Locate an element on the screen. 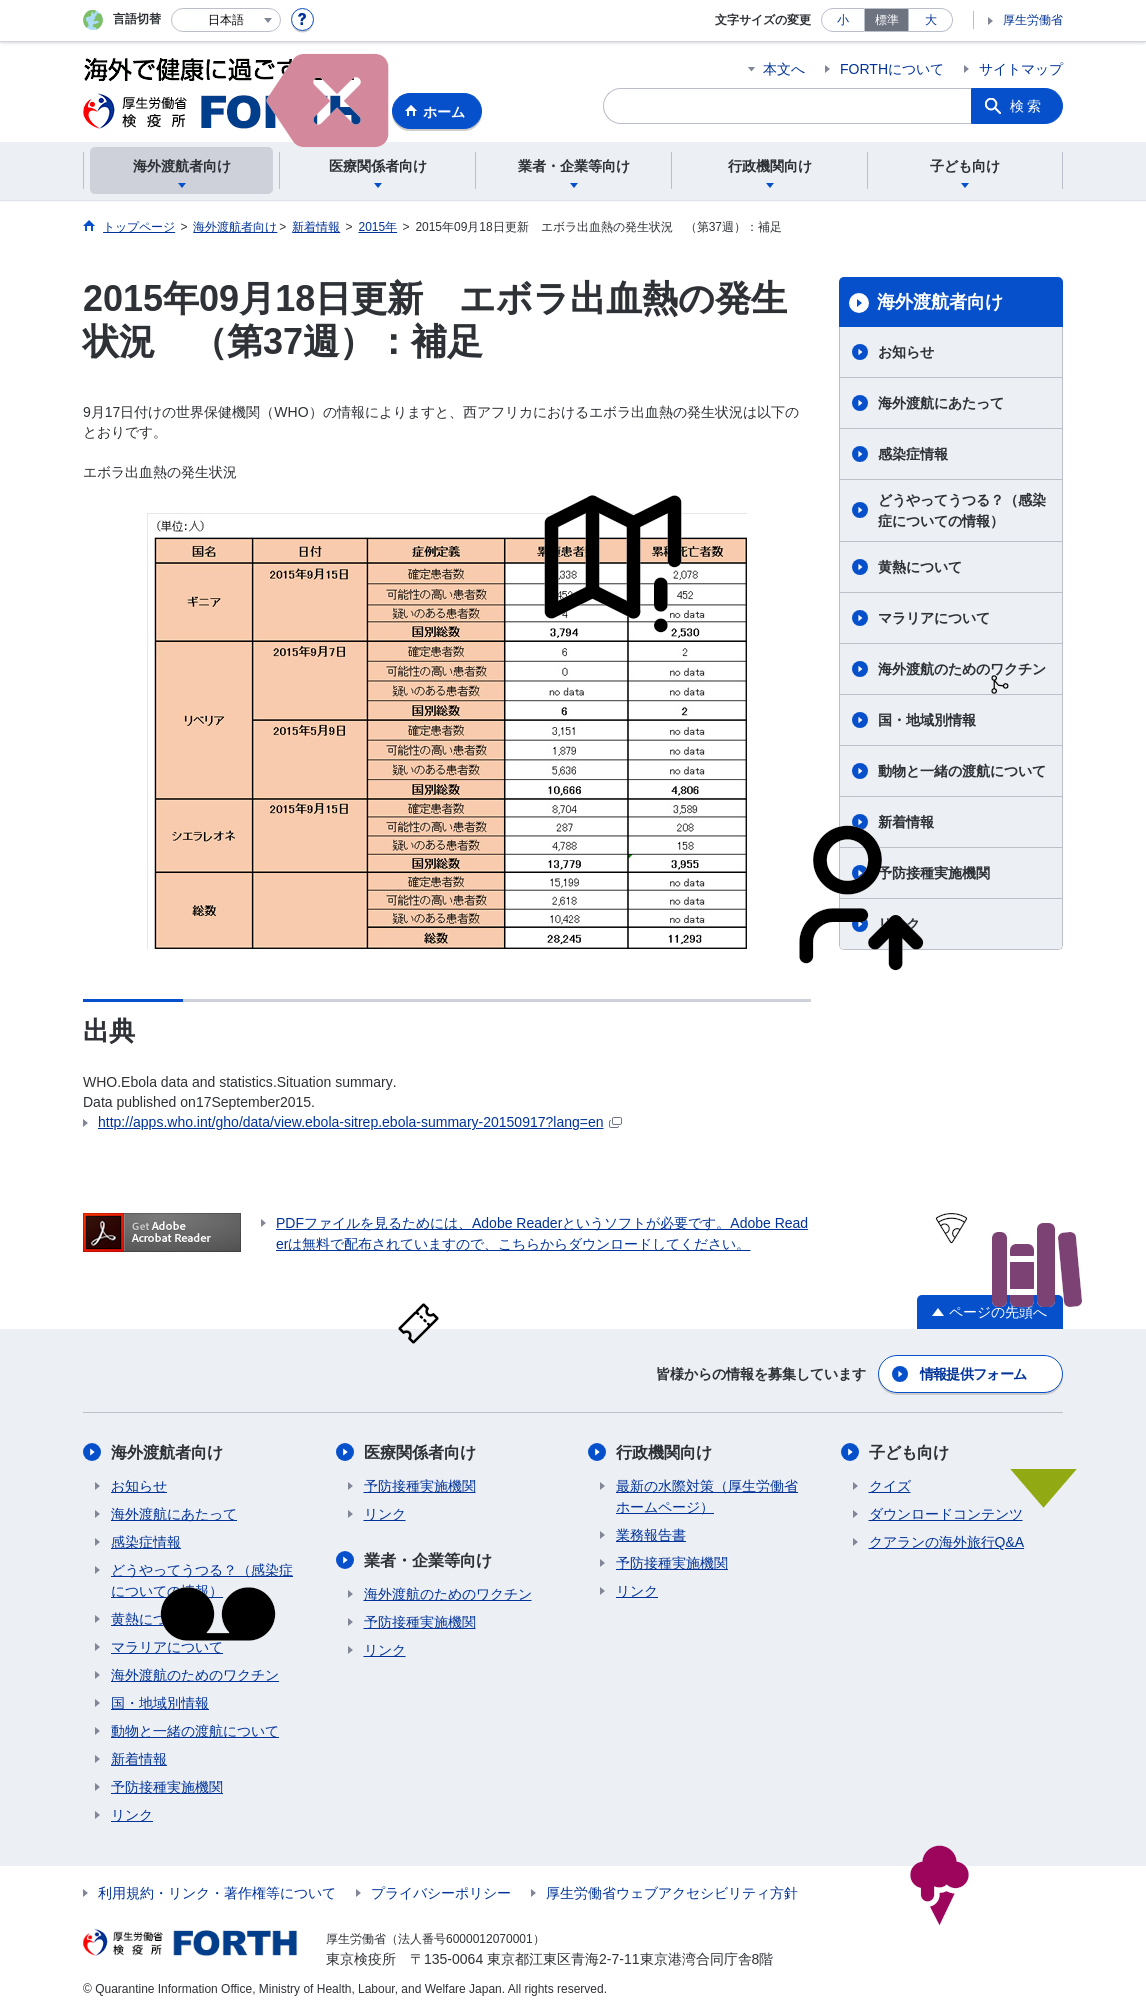 The height and width of the screenshot is (2015, 1146). delete the last character entered is located at coordinates (332, 100).